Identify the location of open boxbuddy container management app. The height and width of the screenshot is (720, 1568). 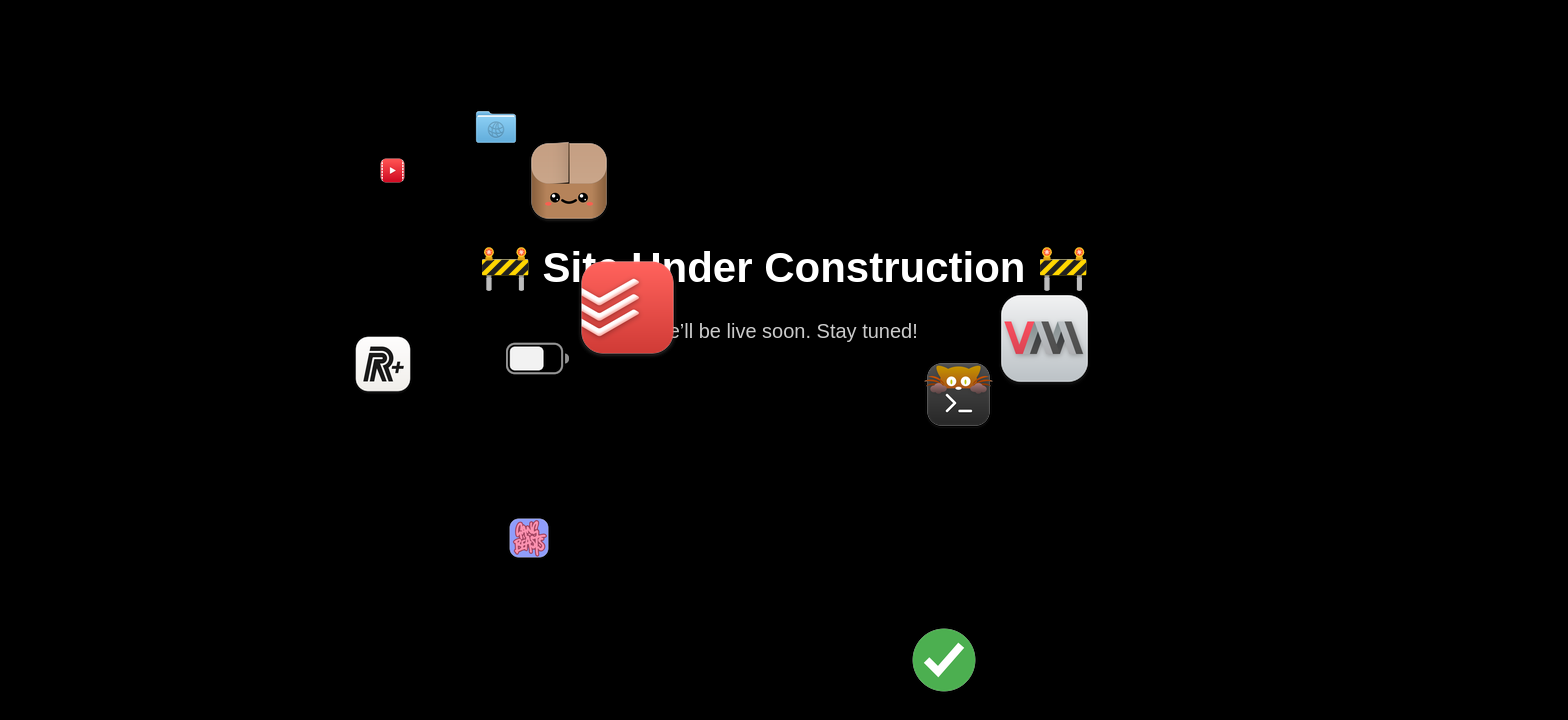
(569, 181).